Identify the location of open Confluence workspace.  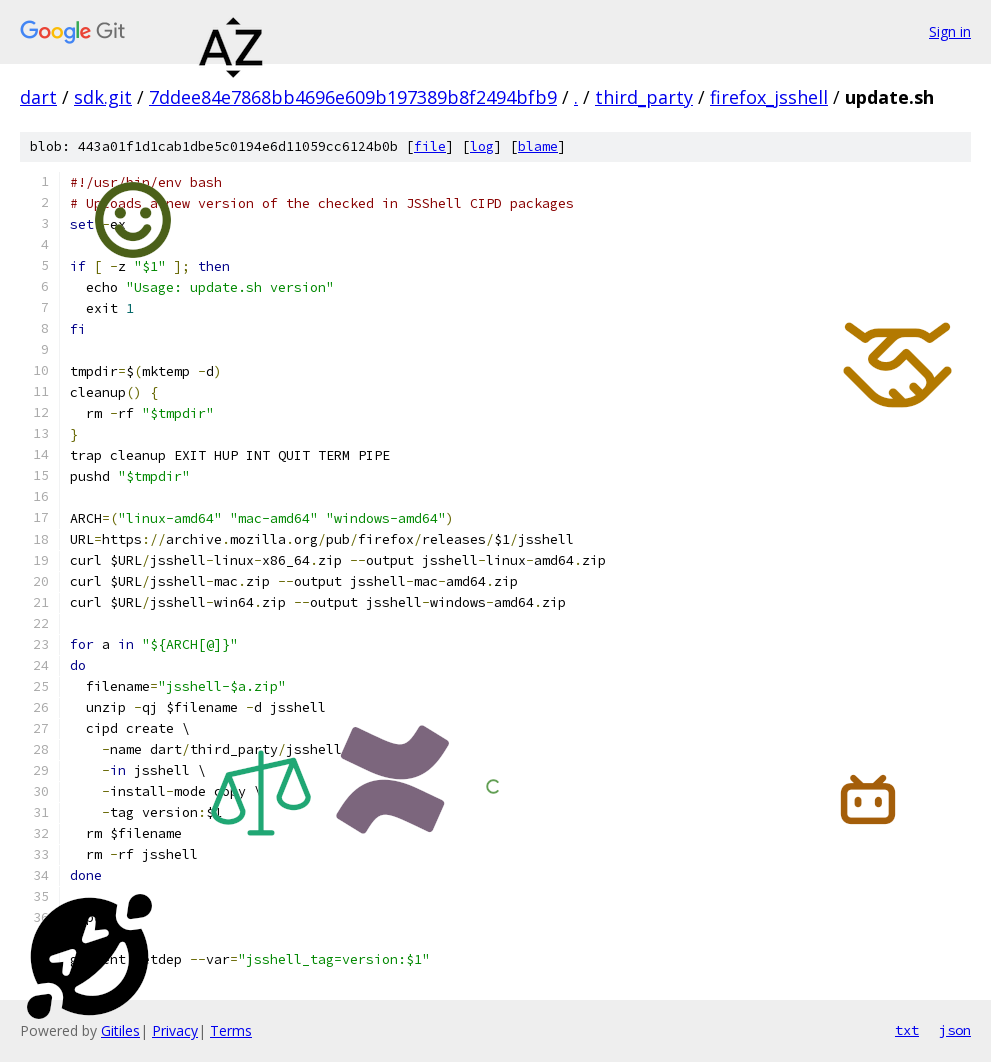
(392, 779).